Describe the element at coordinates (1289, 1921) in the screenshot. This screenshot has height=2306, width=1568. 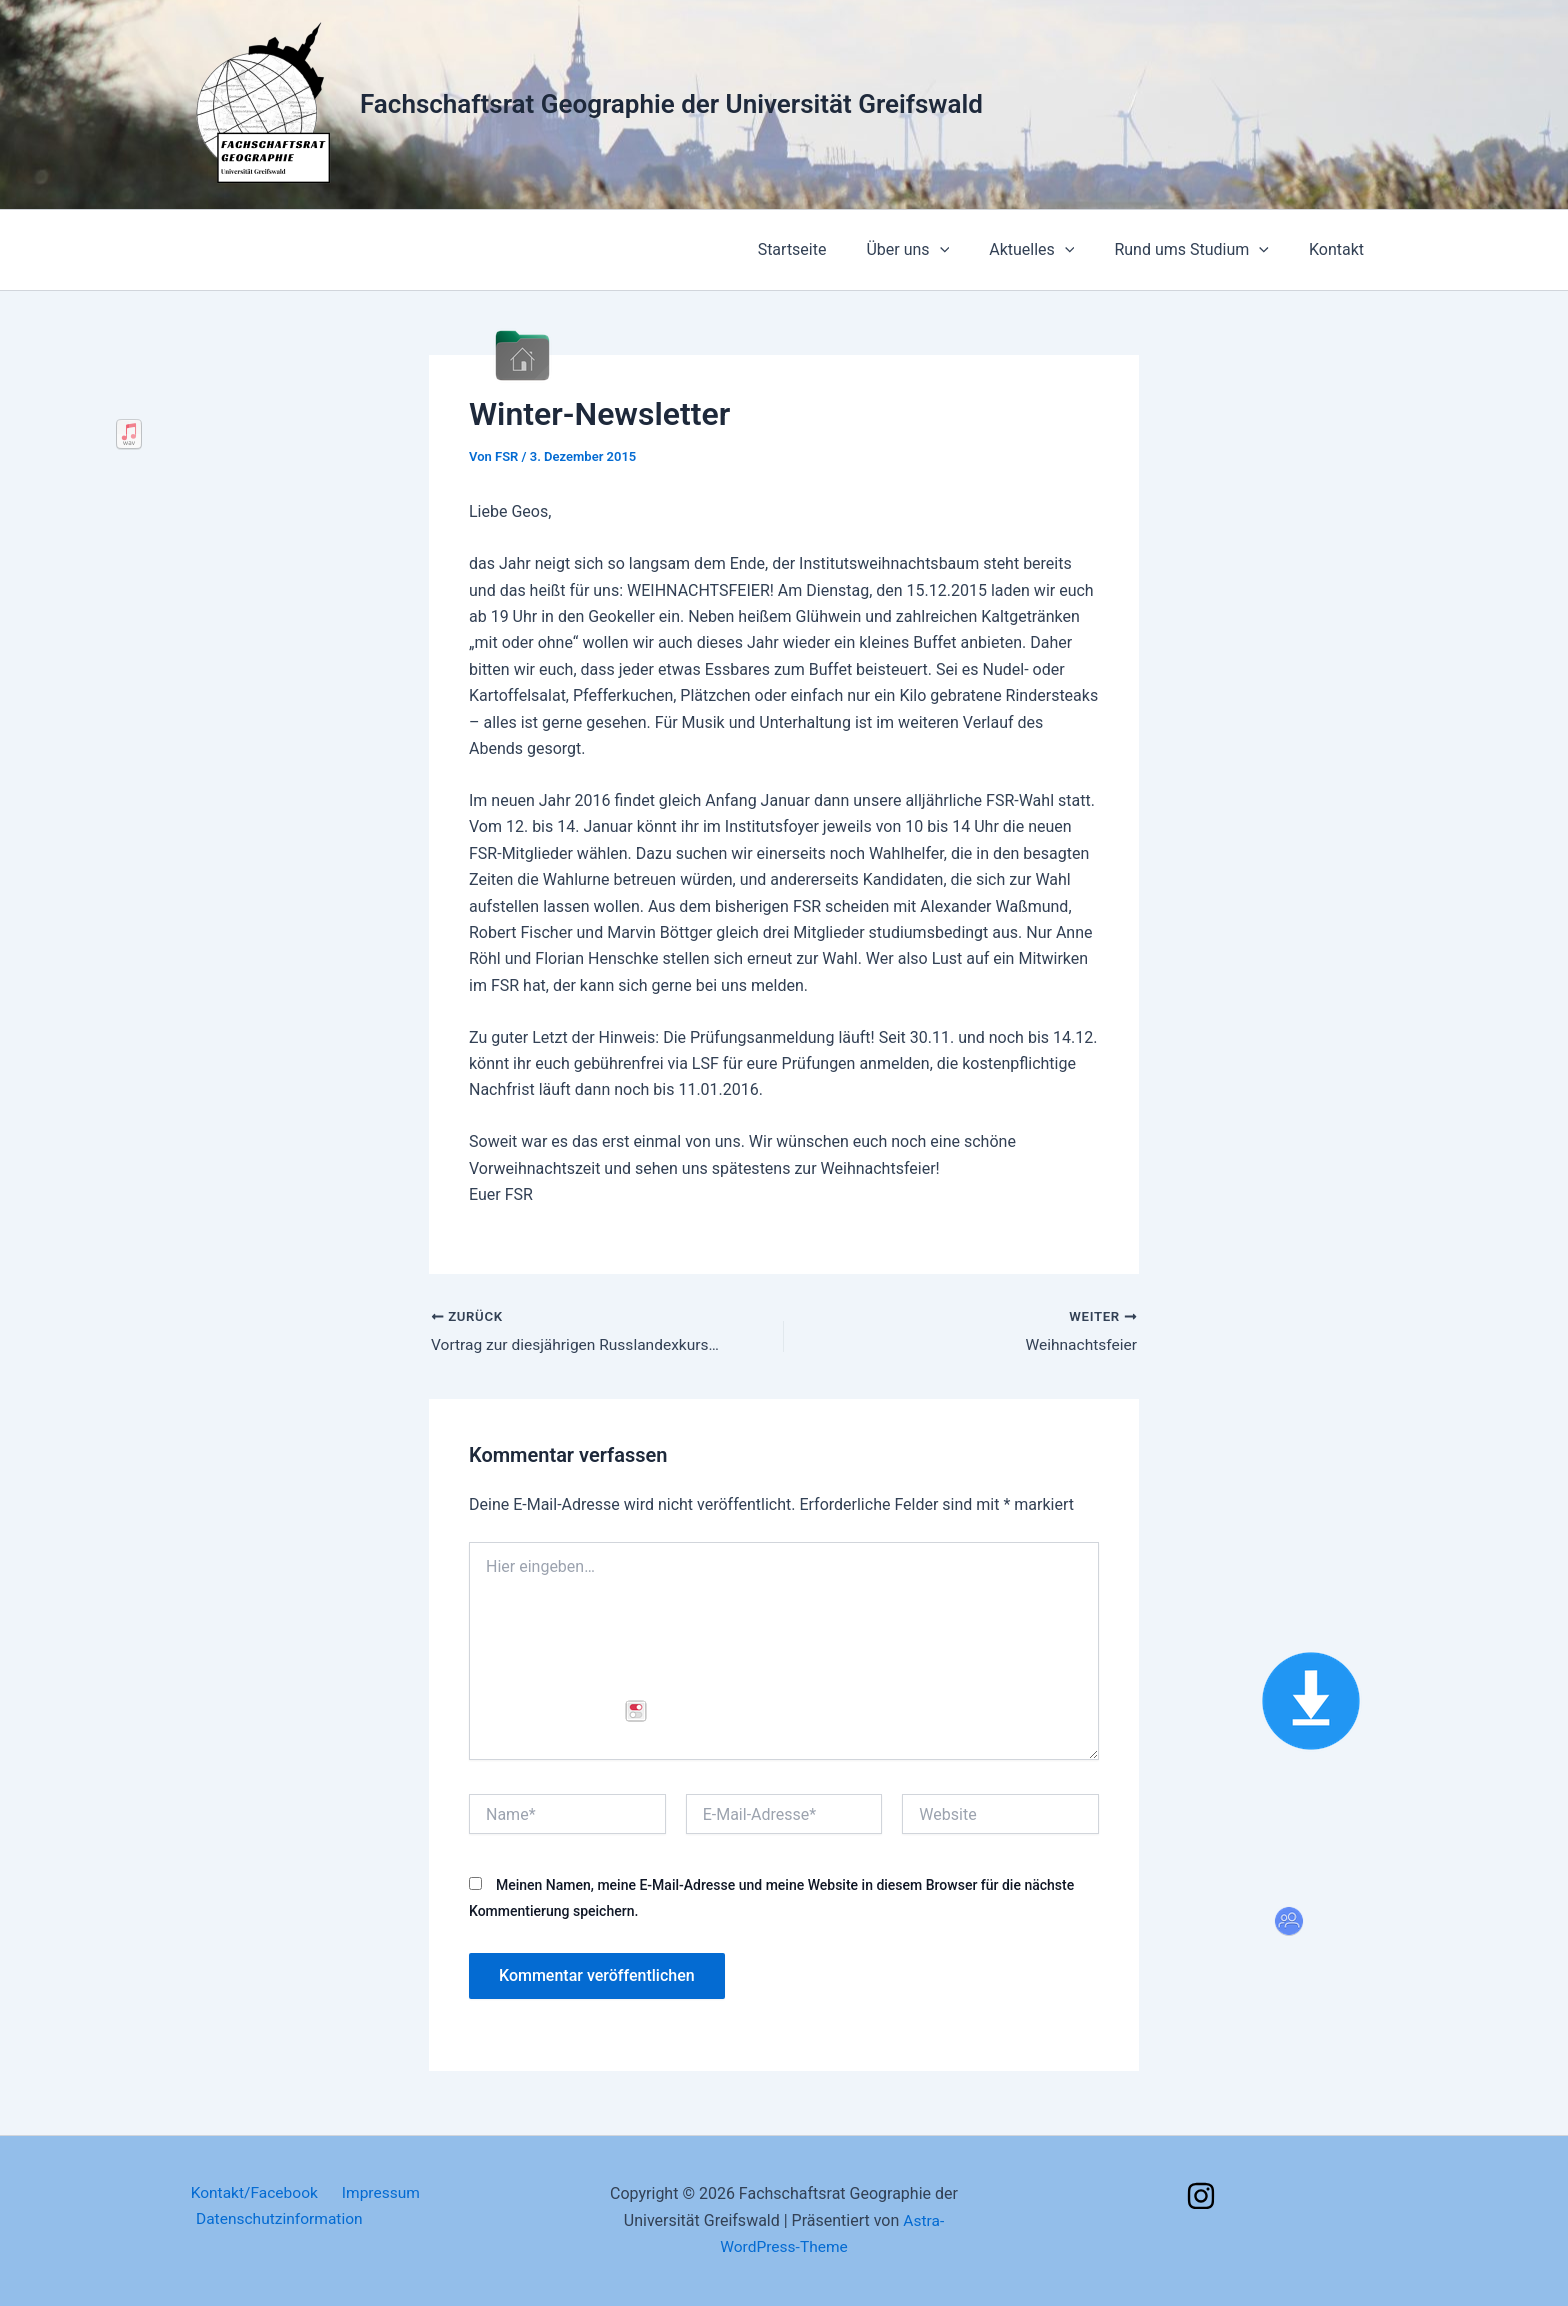
I see `access user account settings` at that location.